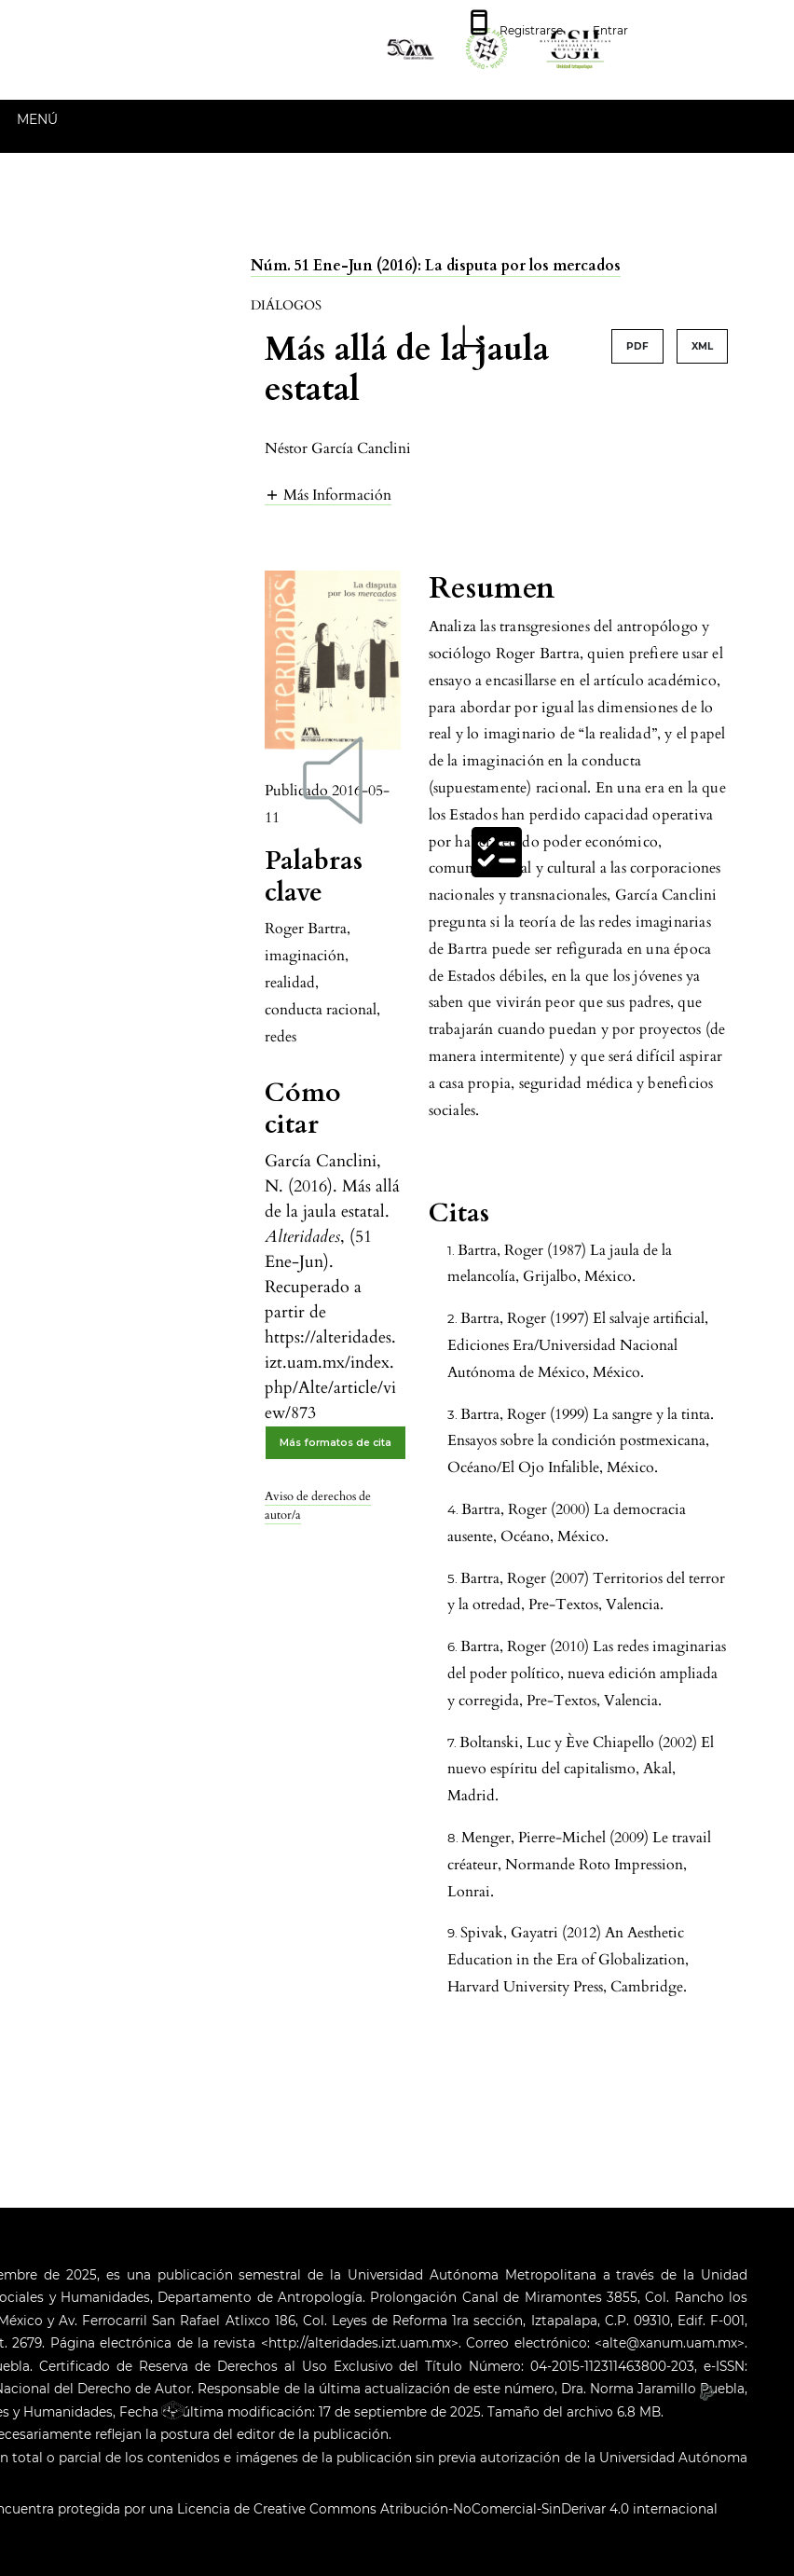  Describe the element at coordinates (706, 2392) in the screenshot. I see `pay with paypal` at that location.